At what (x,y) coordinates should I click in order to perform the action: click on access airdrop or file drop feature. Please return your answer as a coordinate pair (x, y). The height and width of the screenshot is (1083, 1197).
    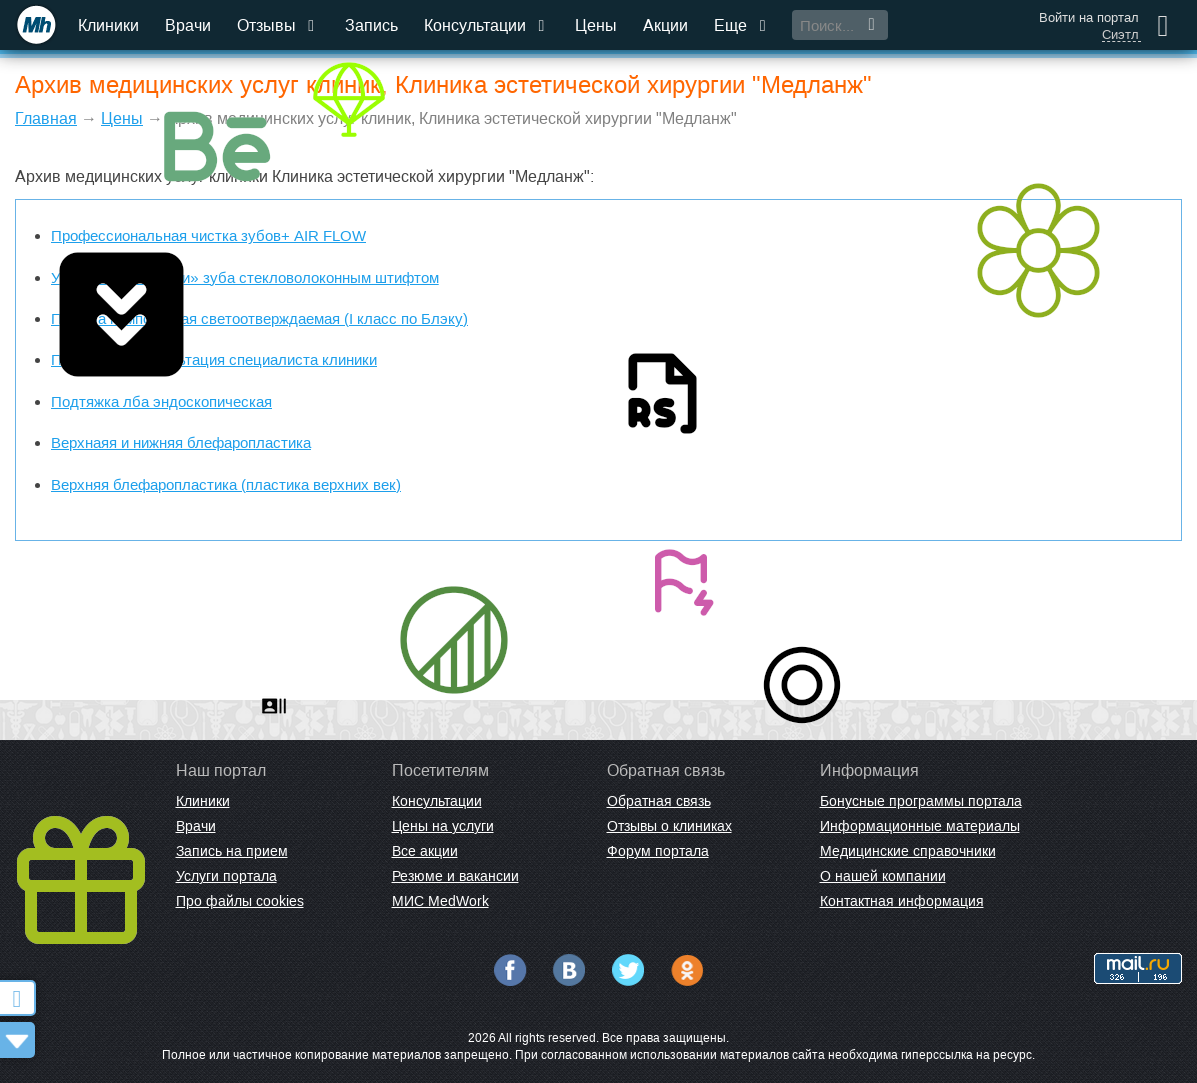
    Looking at the image, I should click on (349, 101).